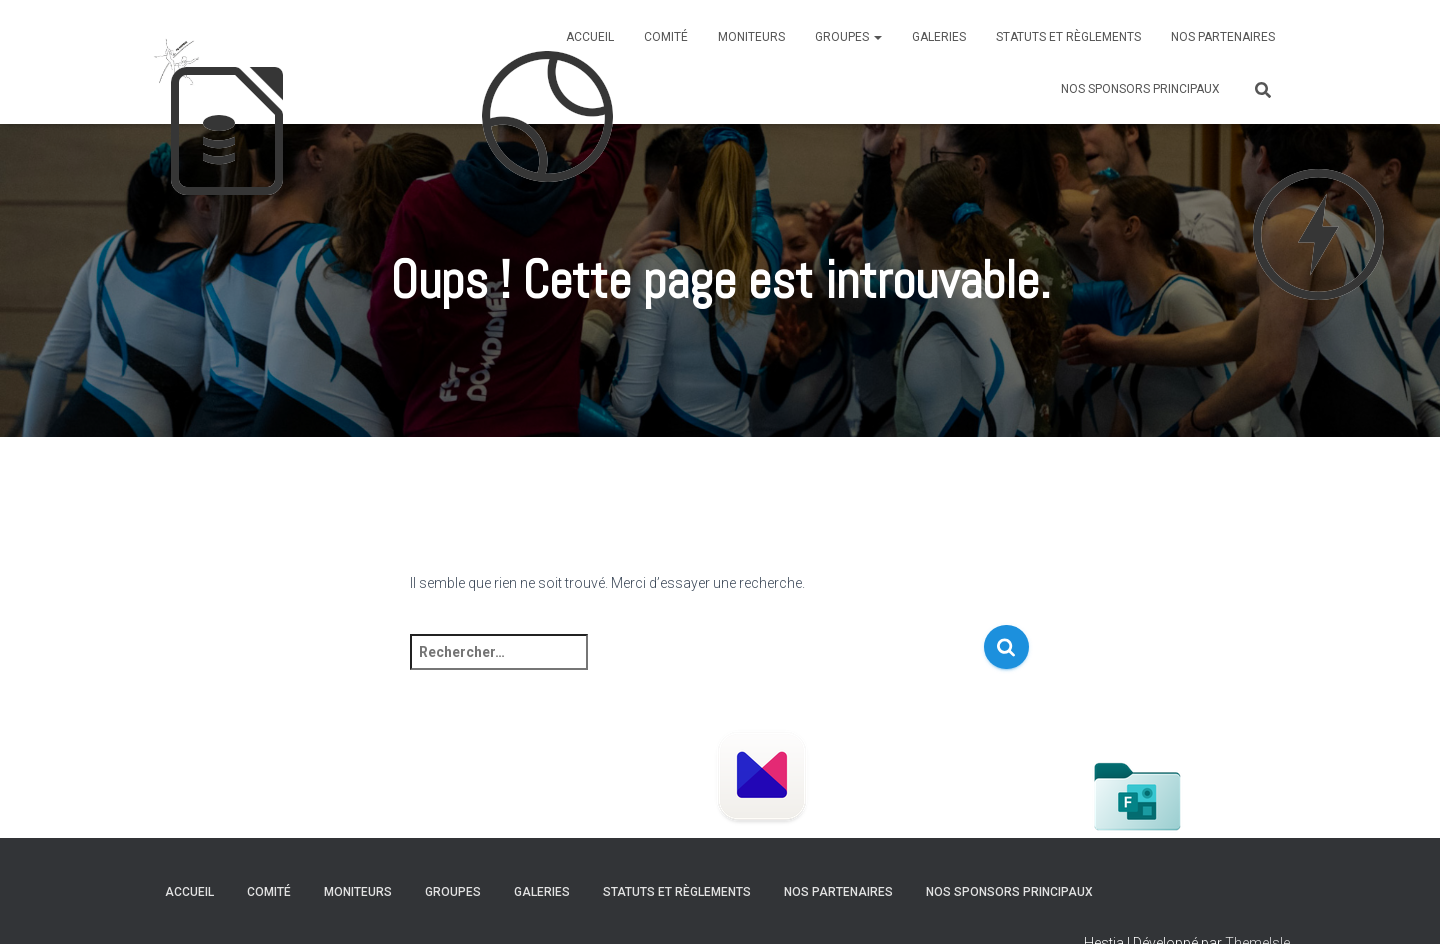 The height and width of the screenshot is (944, 1440). What do you see at coordinates (1137, 799) in the screenshot?
I see `folder containing Microsoft Forms files` at bounding box center [1137, 799].